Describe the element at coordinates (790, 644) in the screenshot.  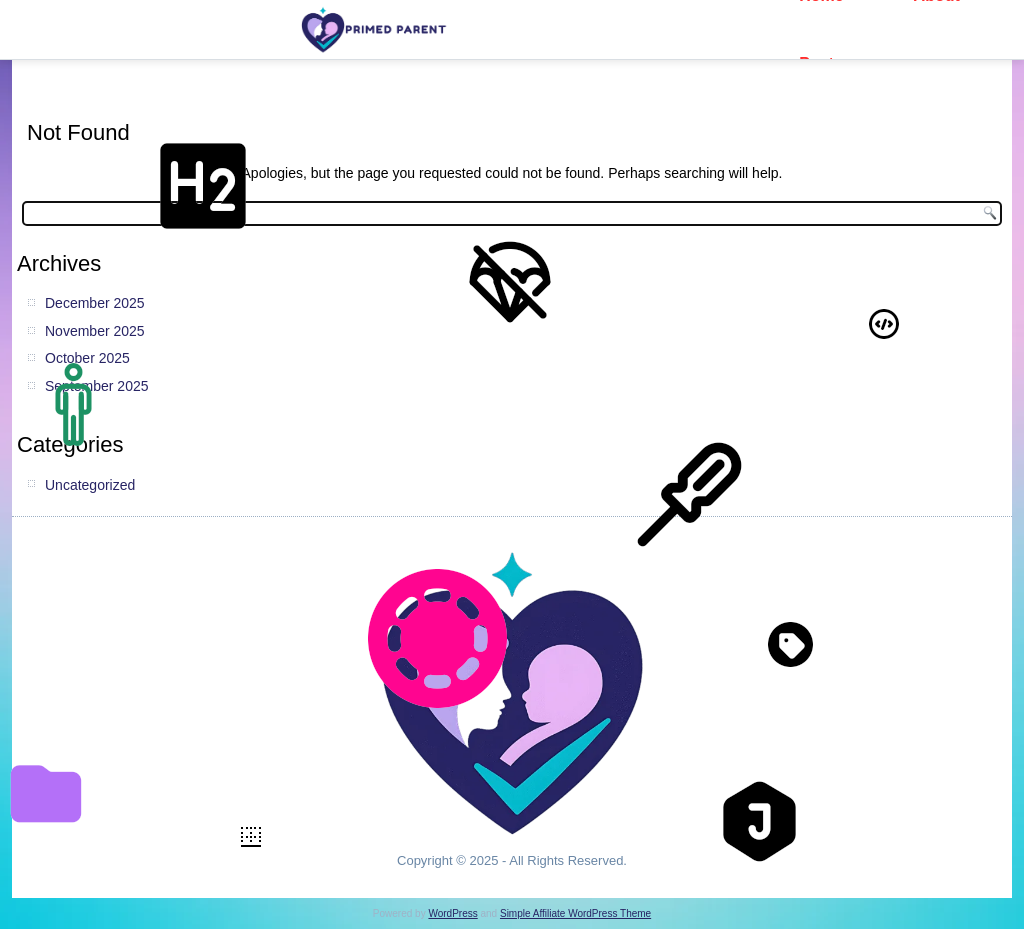
I see `view tagged items in your feed` at that location.